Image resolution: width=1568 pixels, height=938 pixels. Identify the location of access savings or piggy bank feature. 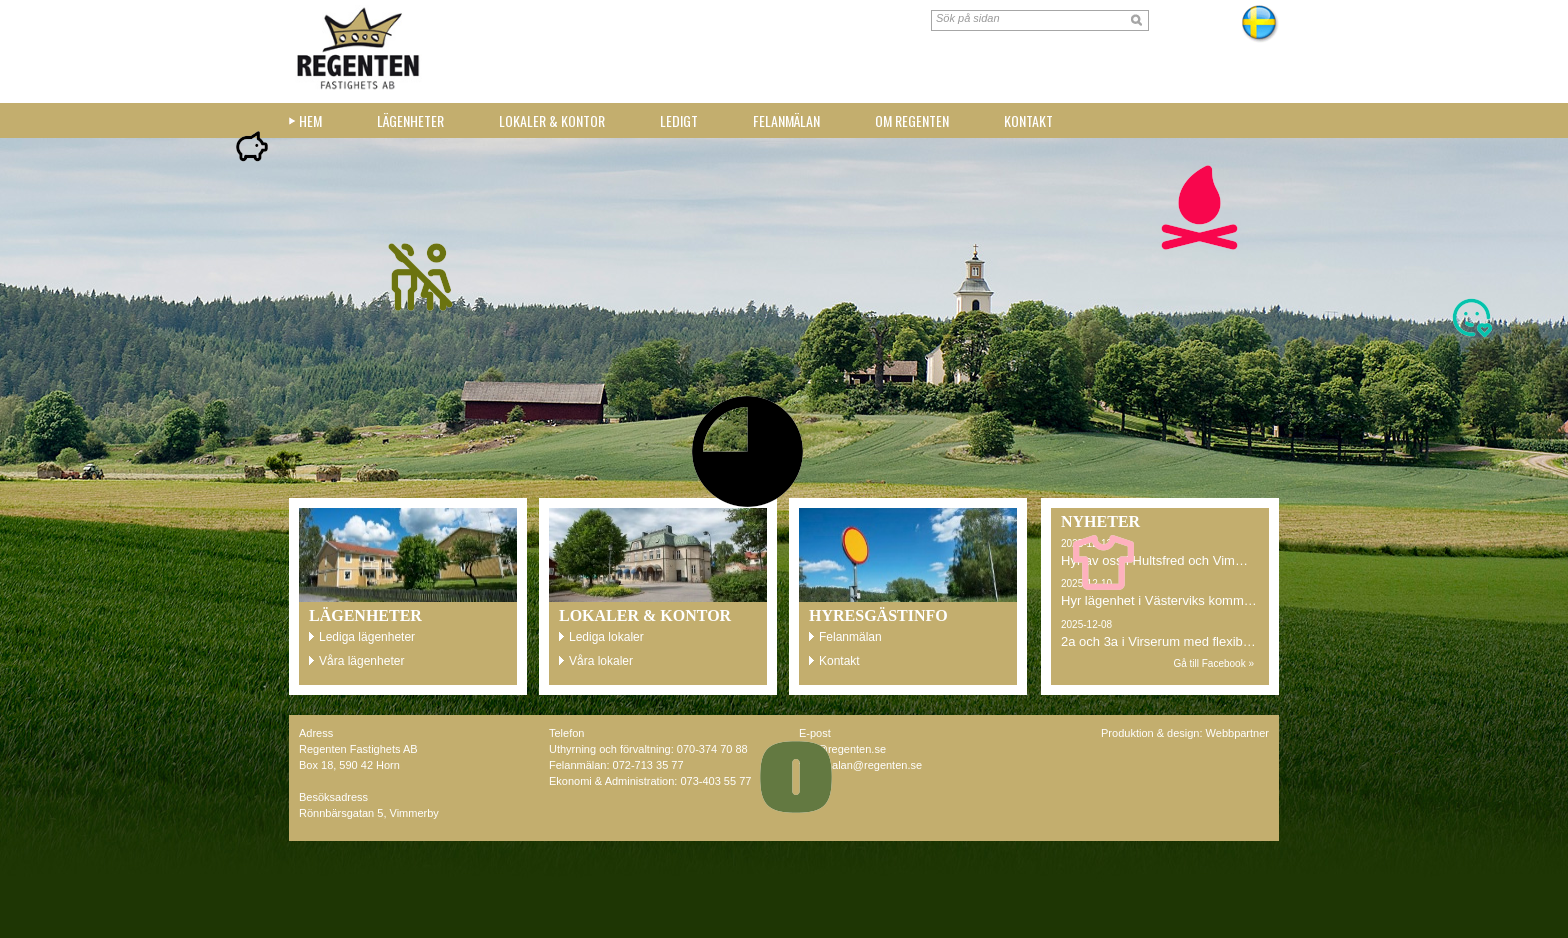
(252, 147).